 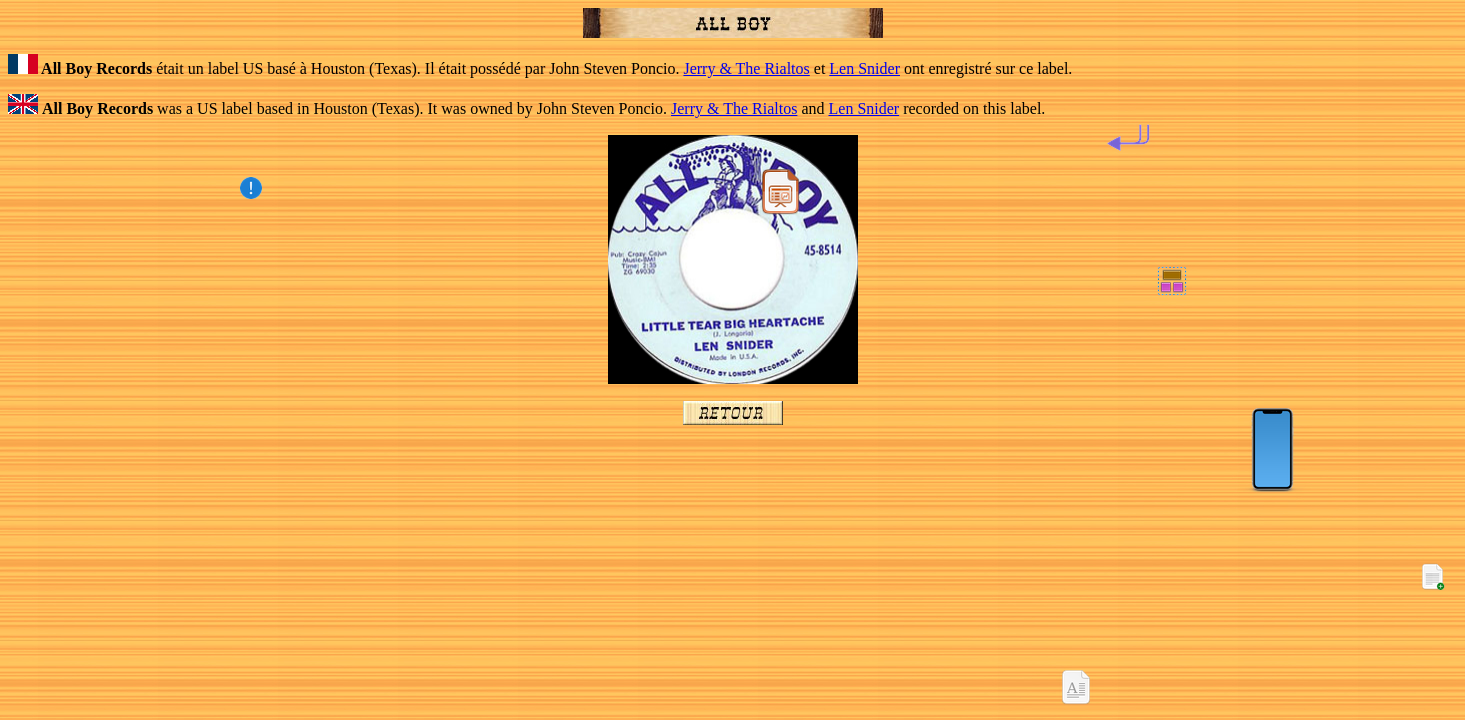 I want to click on open a rich text document, so click(x=1076, y=687).